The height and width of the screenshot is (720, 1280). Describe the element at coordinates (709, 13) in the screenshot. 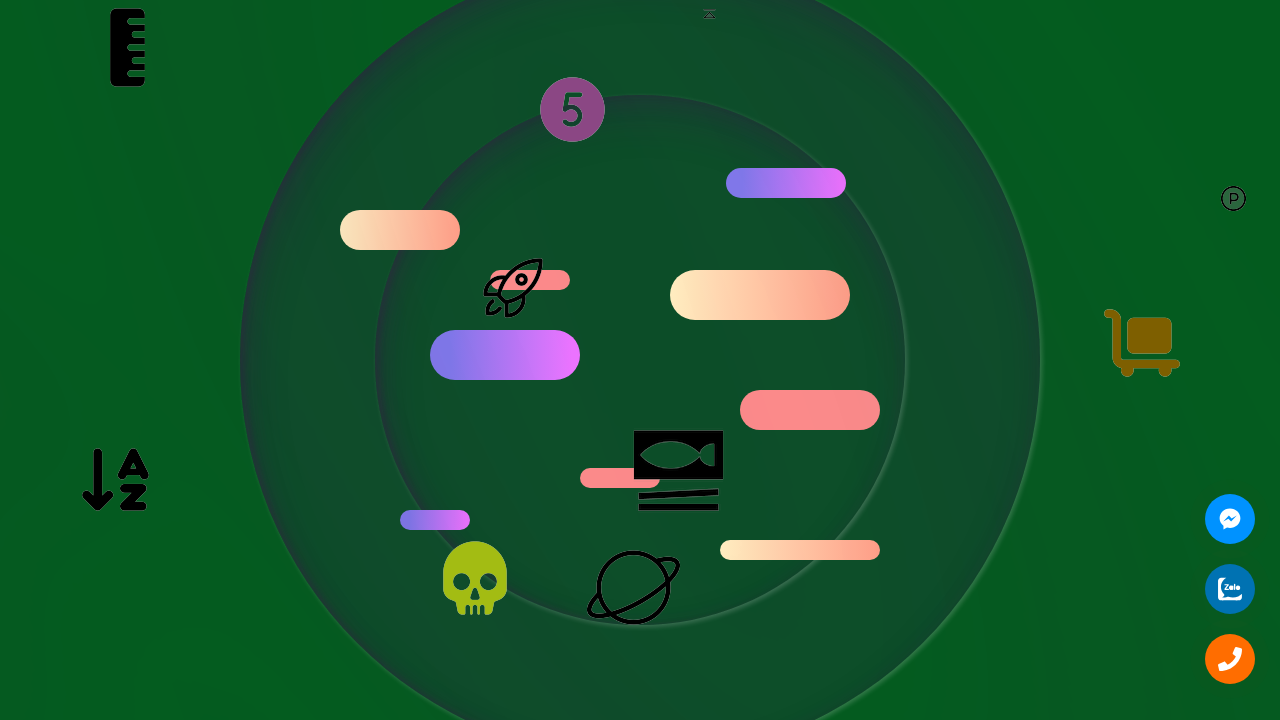

I see `collapse content or panel upward` at that location.